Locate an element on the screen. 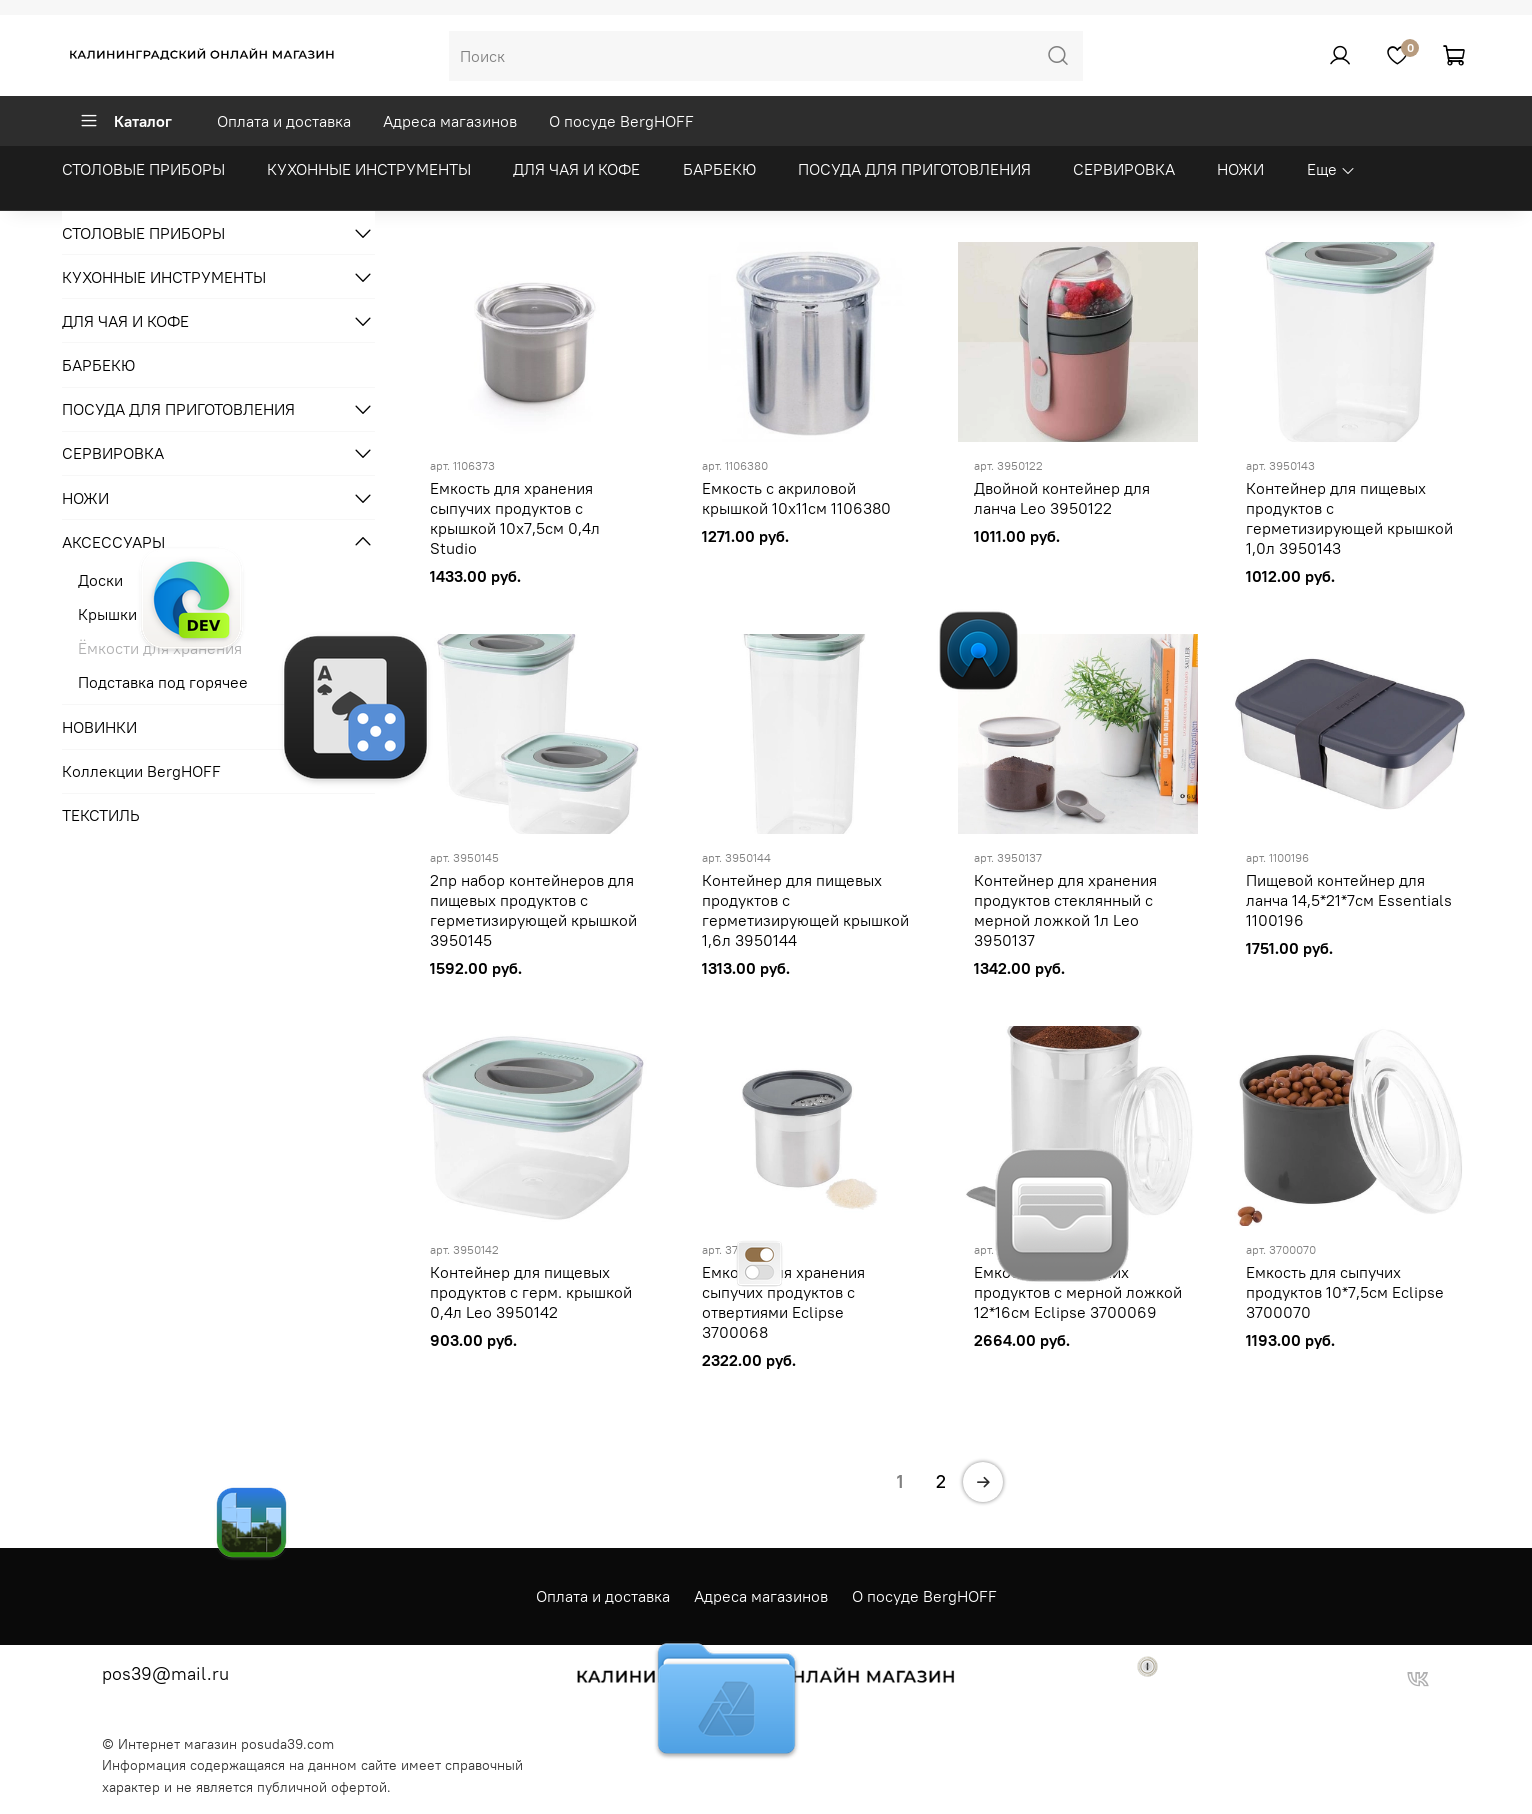 The image size is (1532, 1814). open Affinity Photo project folder is located at coordinates (726, 1698).